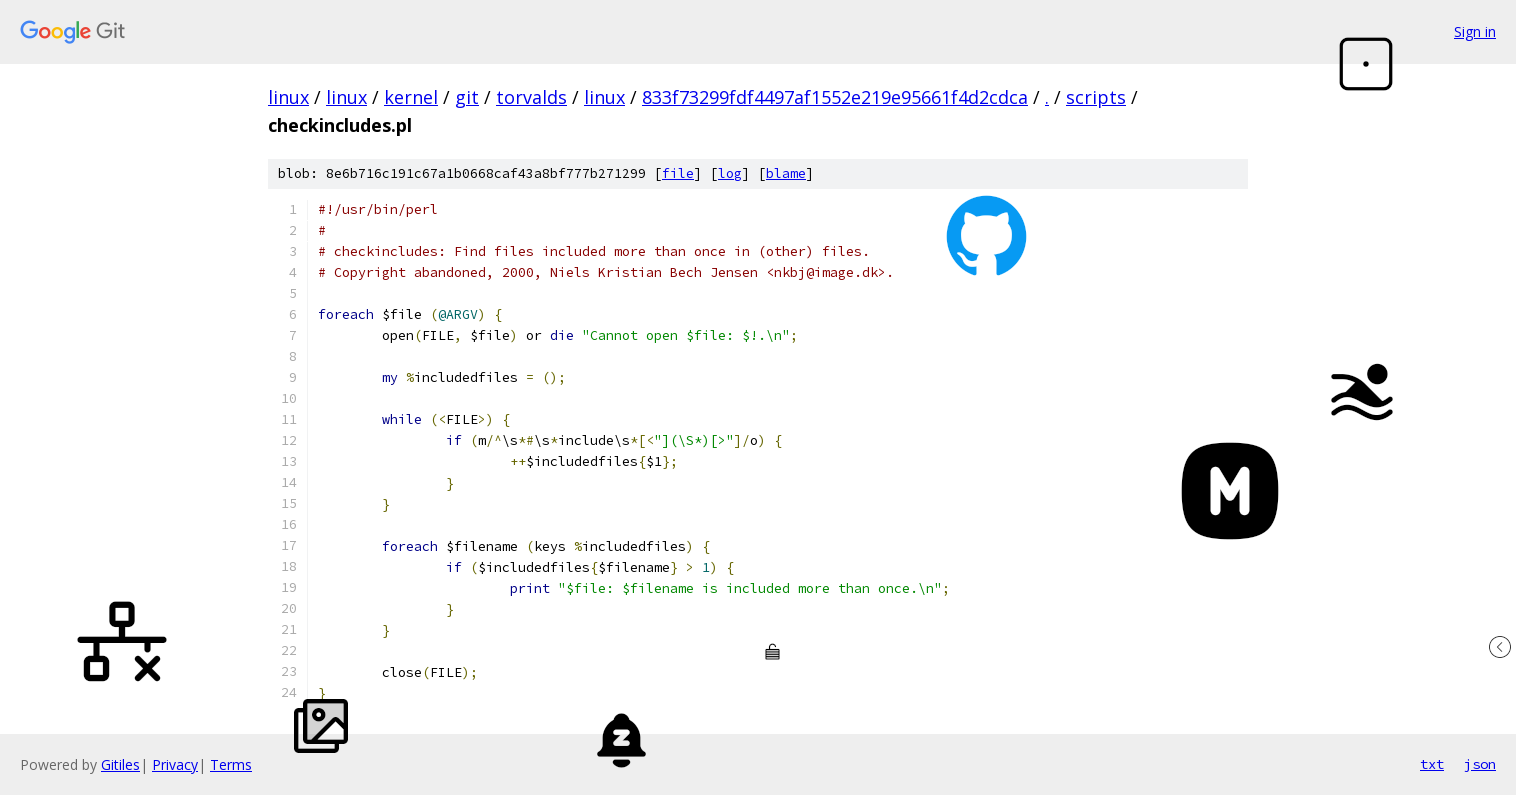 This screenshot has width=1516, height=795. Describe the element at coordinates (772, 652) in the screenshot. I see `indicates an unlocked or unsecured state` at that location.